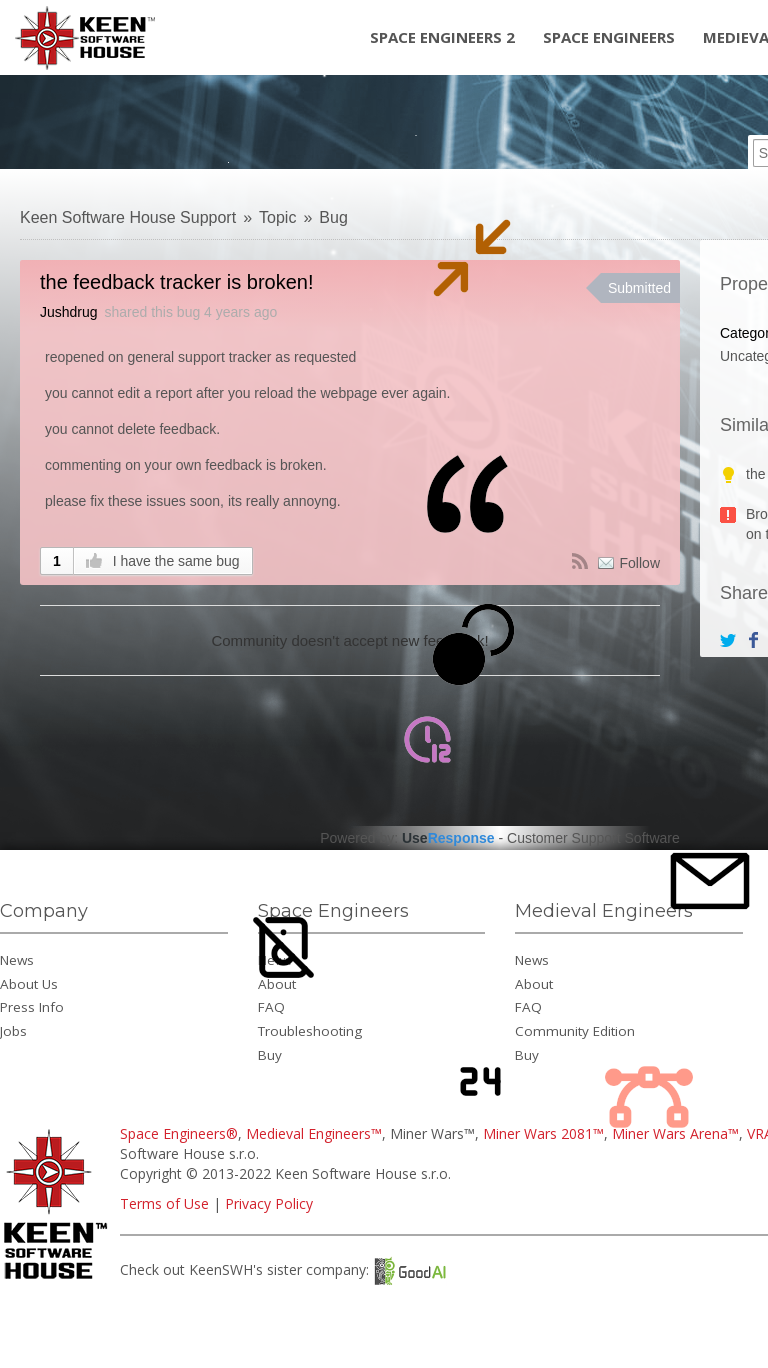  Describe the element at coordinates (710, 881) in the screenshot. I see `open your inbox` at that location.